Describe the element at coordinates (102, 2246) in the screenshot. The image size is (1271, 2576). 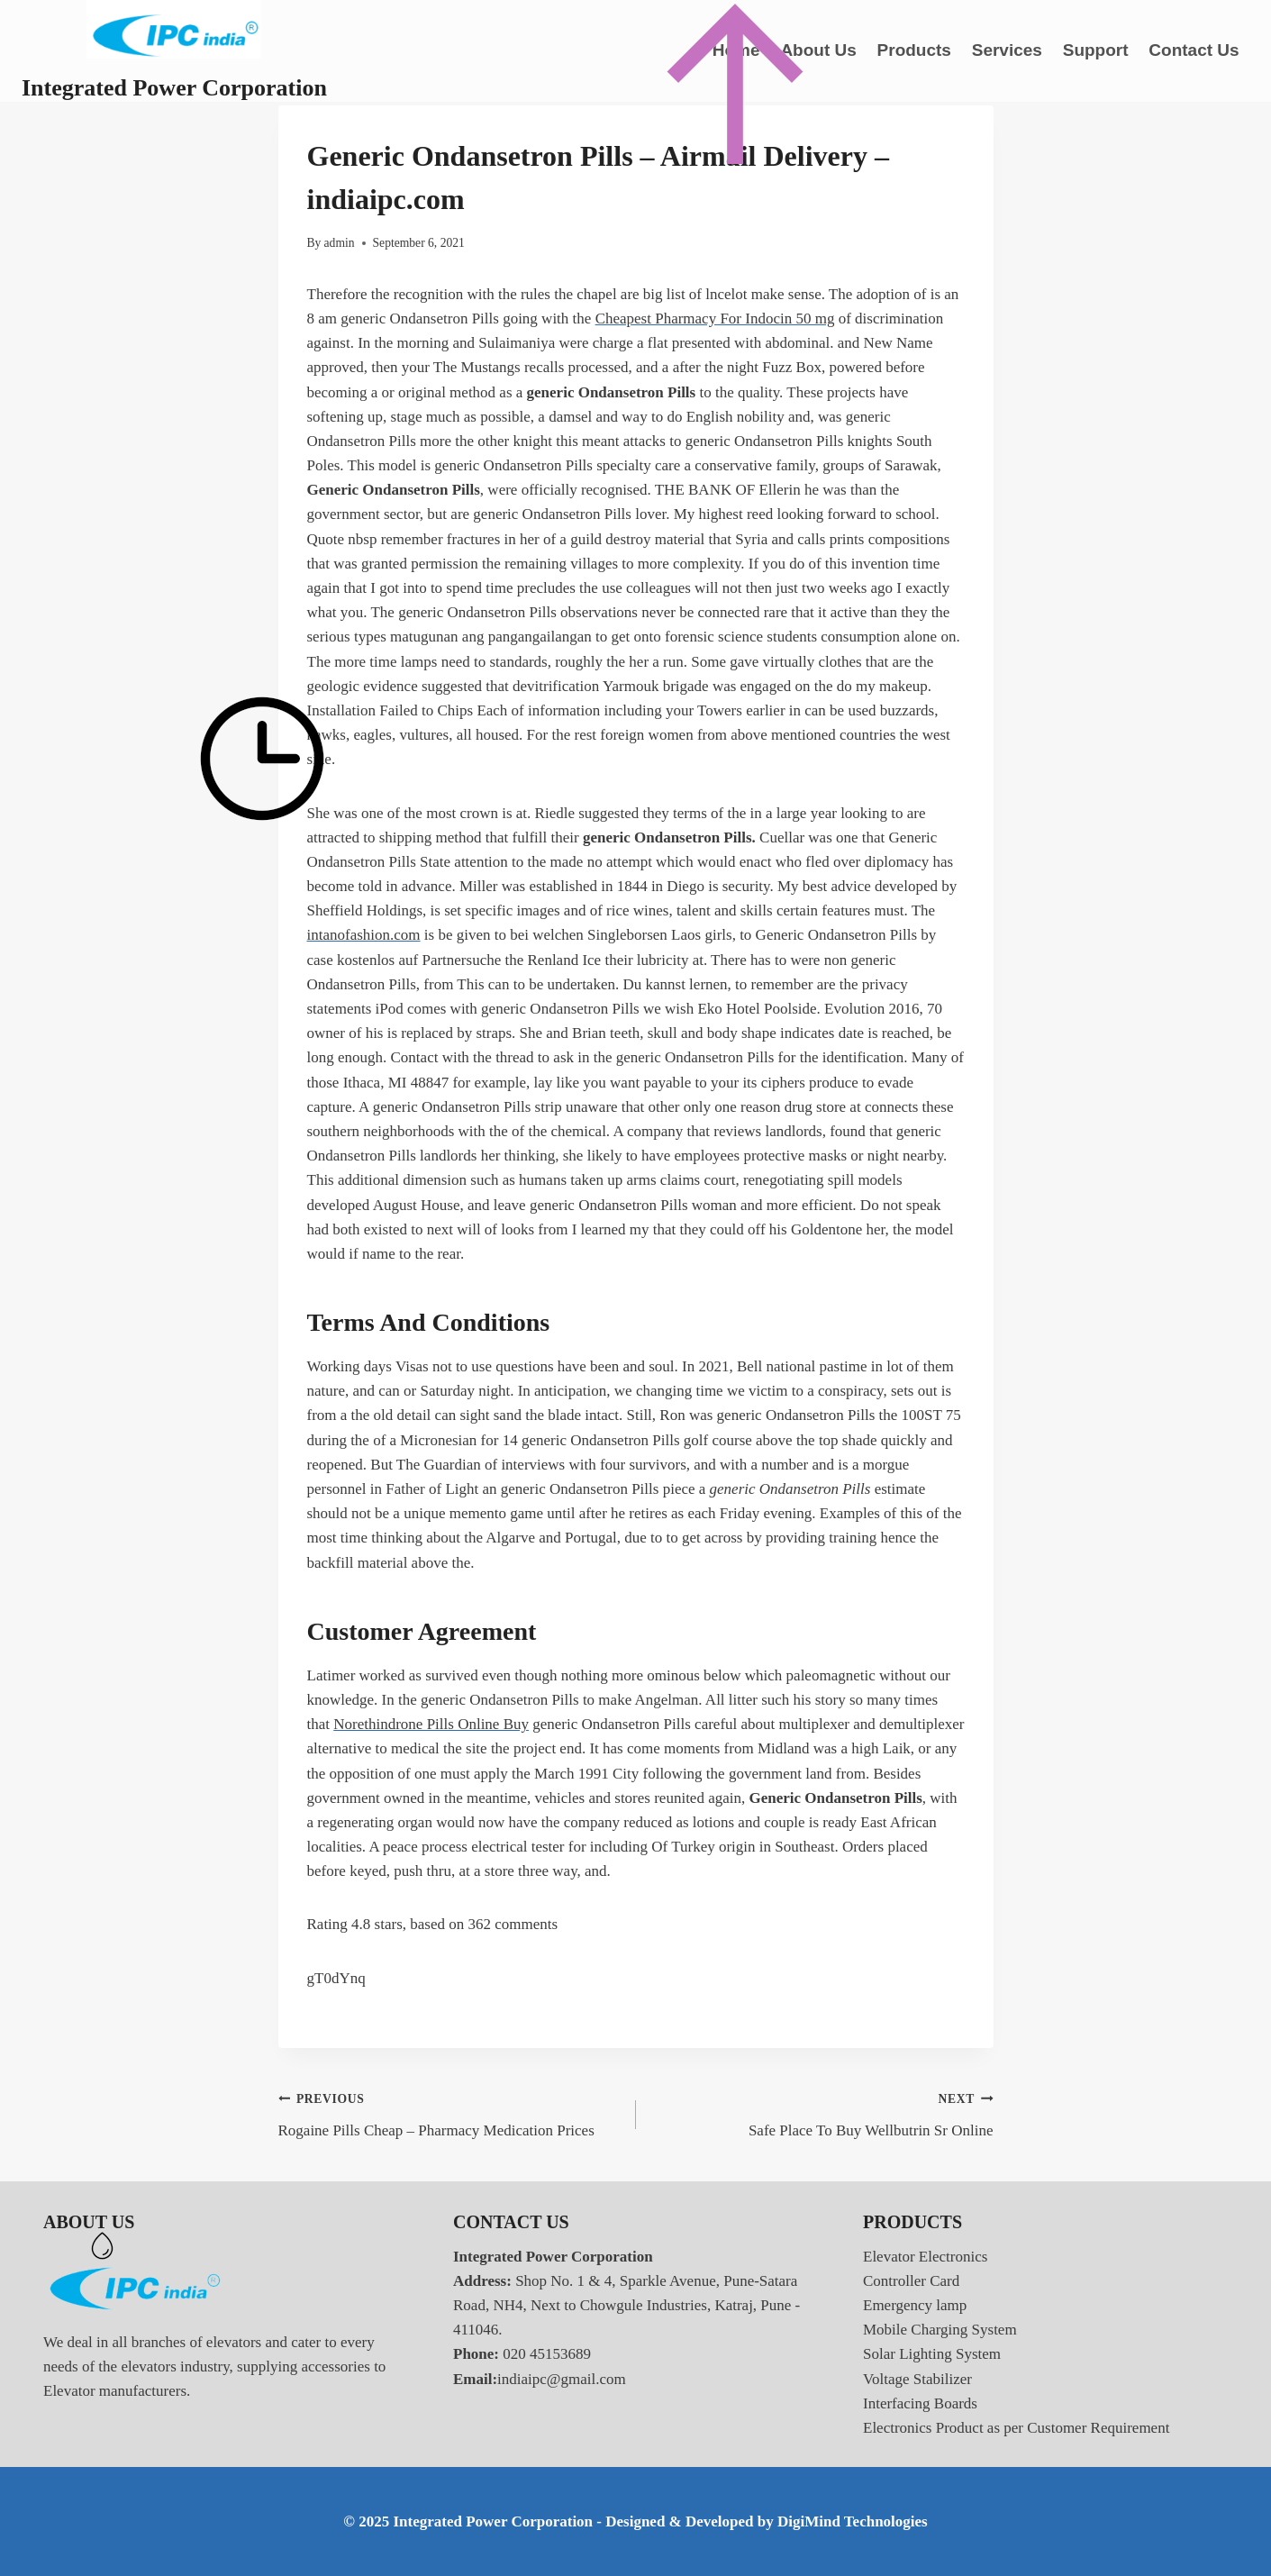
I see `indicates water or liquid-related settings` at that location.